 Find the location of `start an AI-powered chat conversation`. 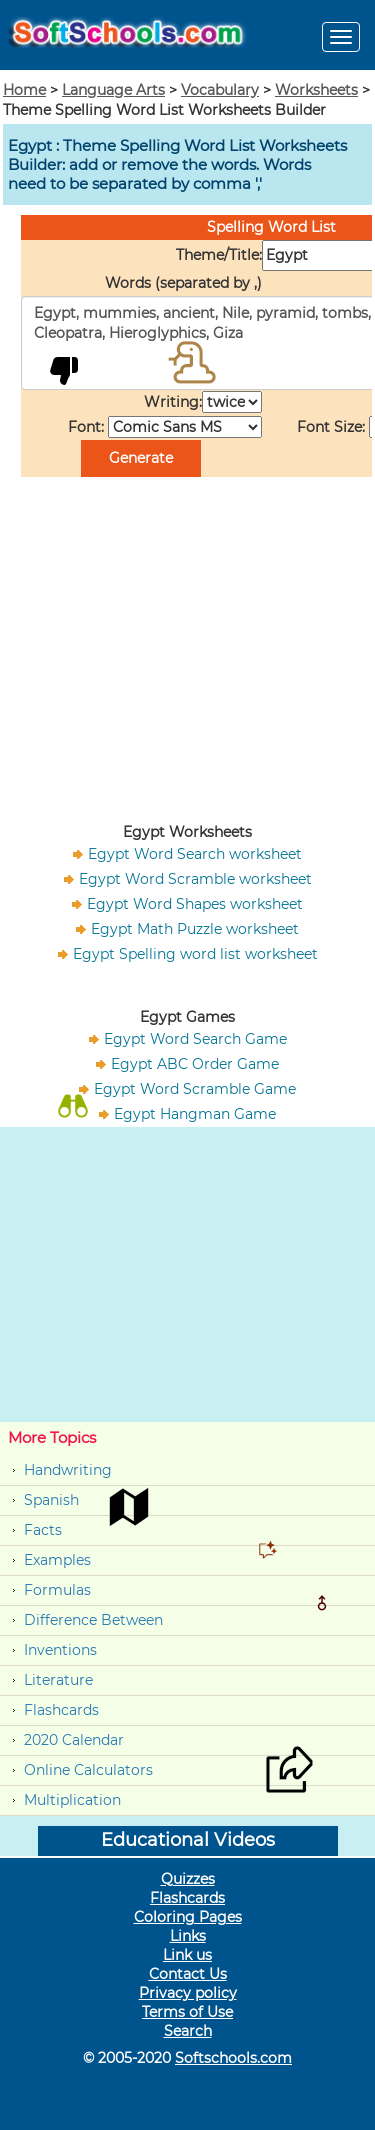

start an AI-powered chat conversation is located at coordinates (267, 1550).